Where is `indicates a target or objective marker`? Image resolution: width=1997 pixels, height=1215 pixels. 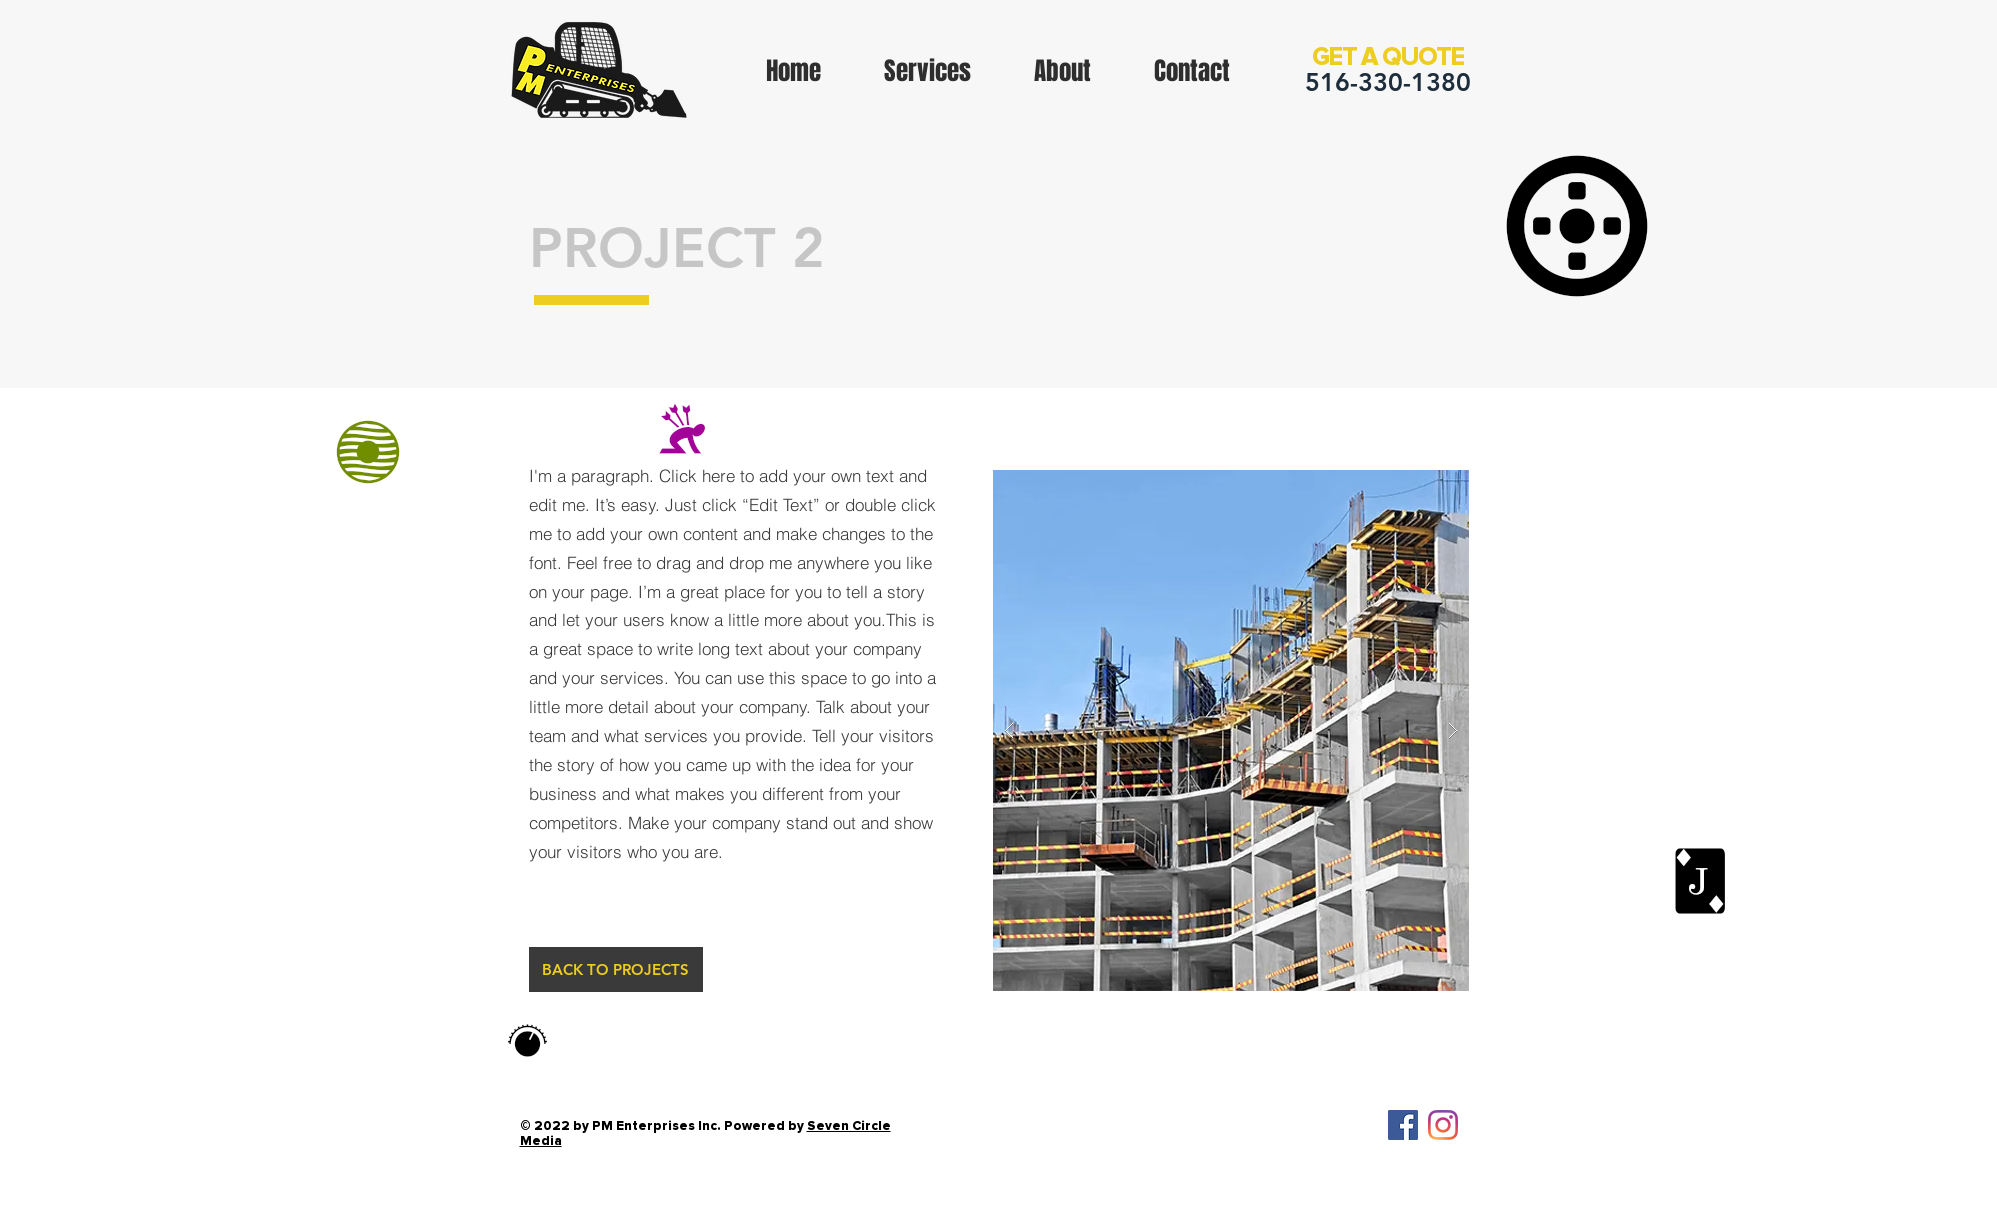 indicates a target or objective marker is located at coordinates (1577, 226).